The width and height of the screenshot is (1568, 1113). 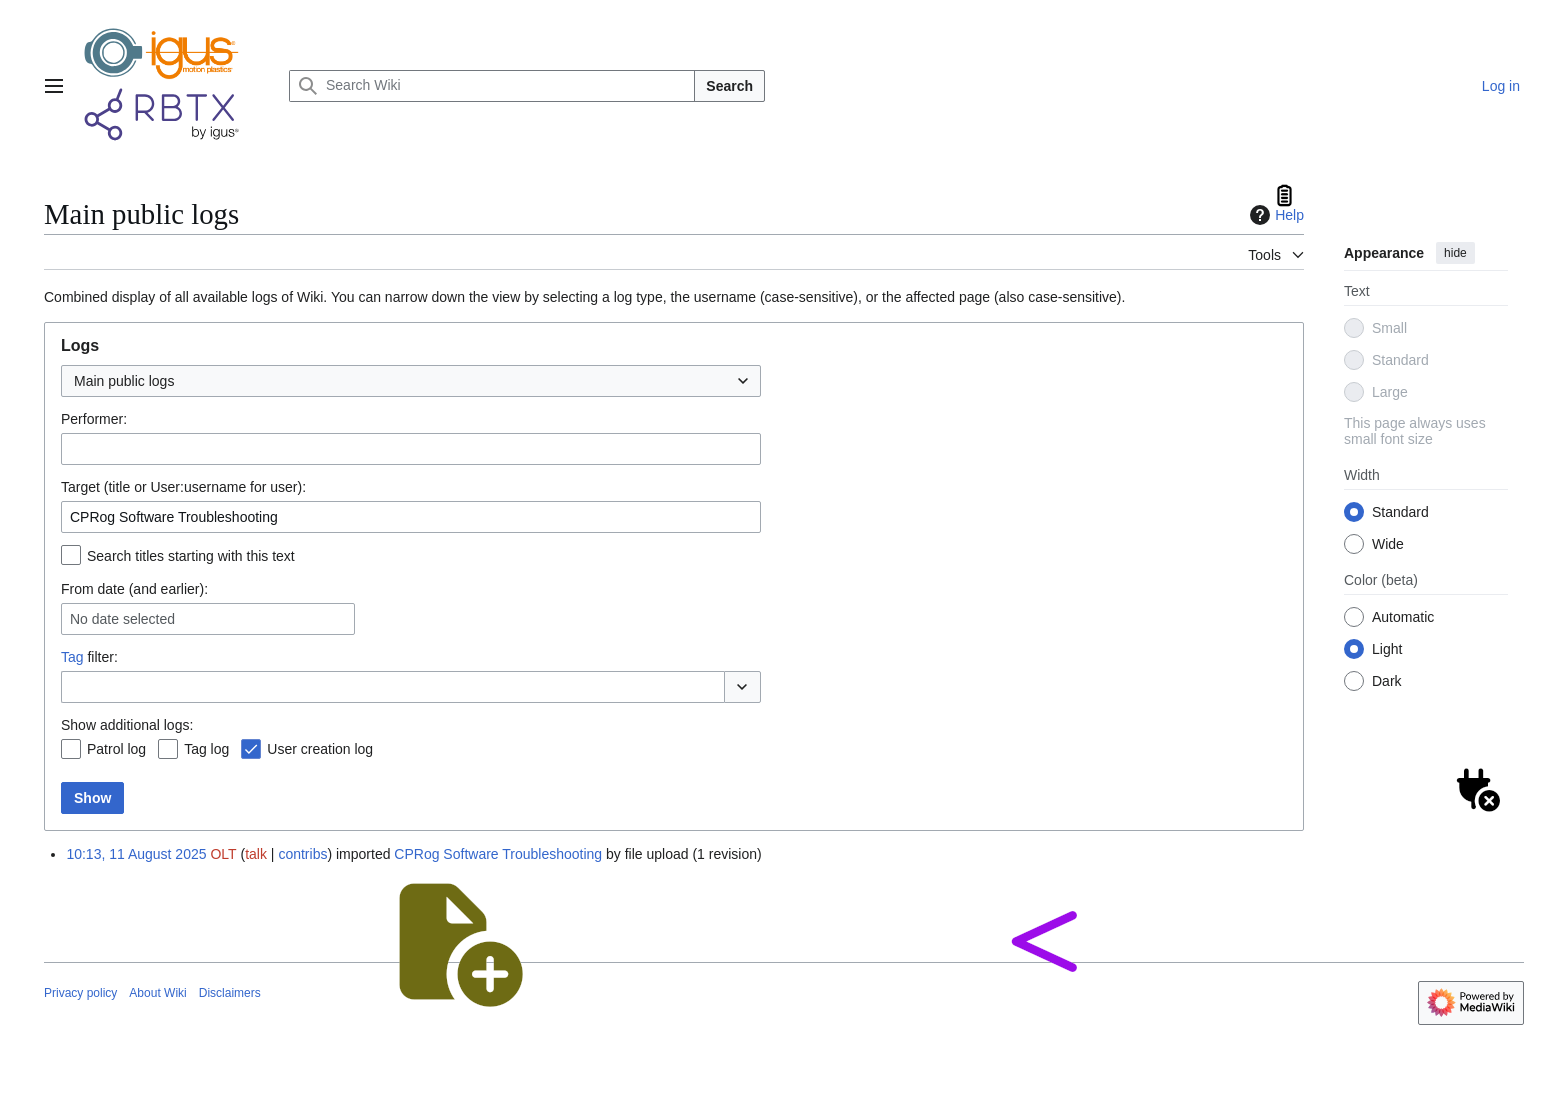 What do you see at coordinates (457, 941) in the screenshot?
I see `create a new file` at bounding box center [457, 941].